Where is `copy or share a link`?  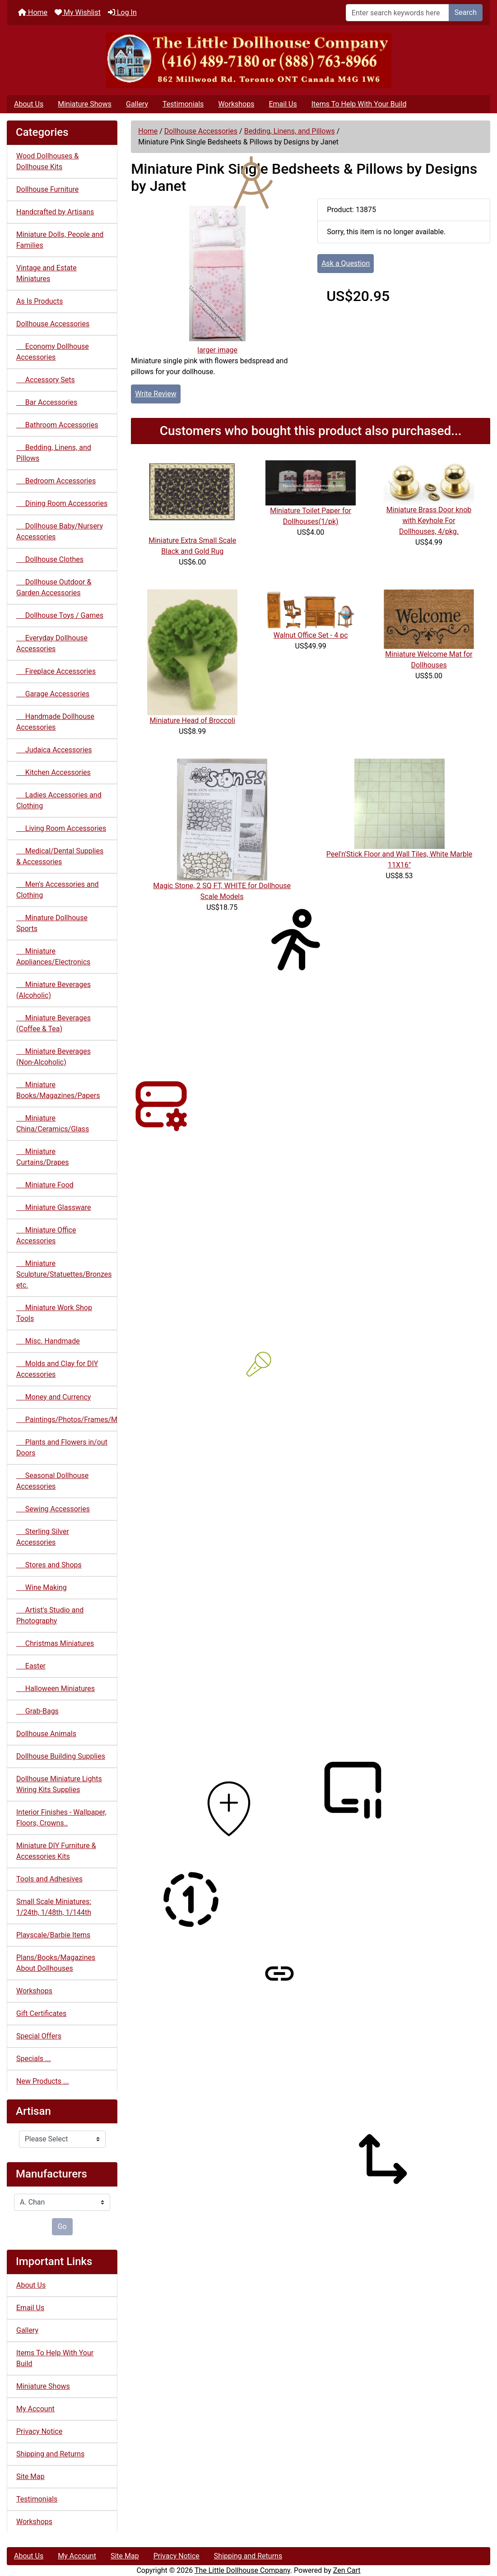 copy or share a link is located at coordinates (279, 1974).